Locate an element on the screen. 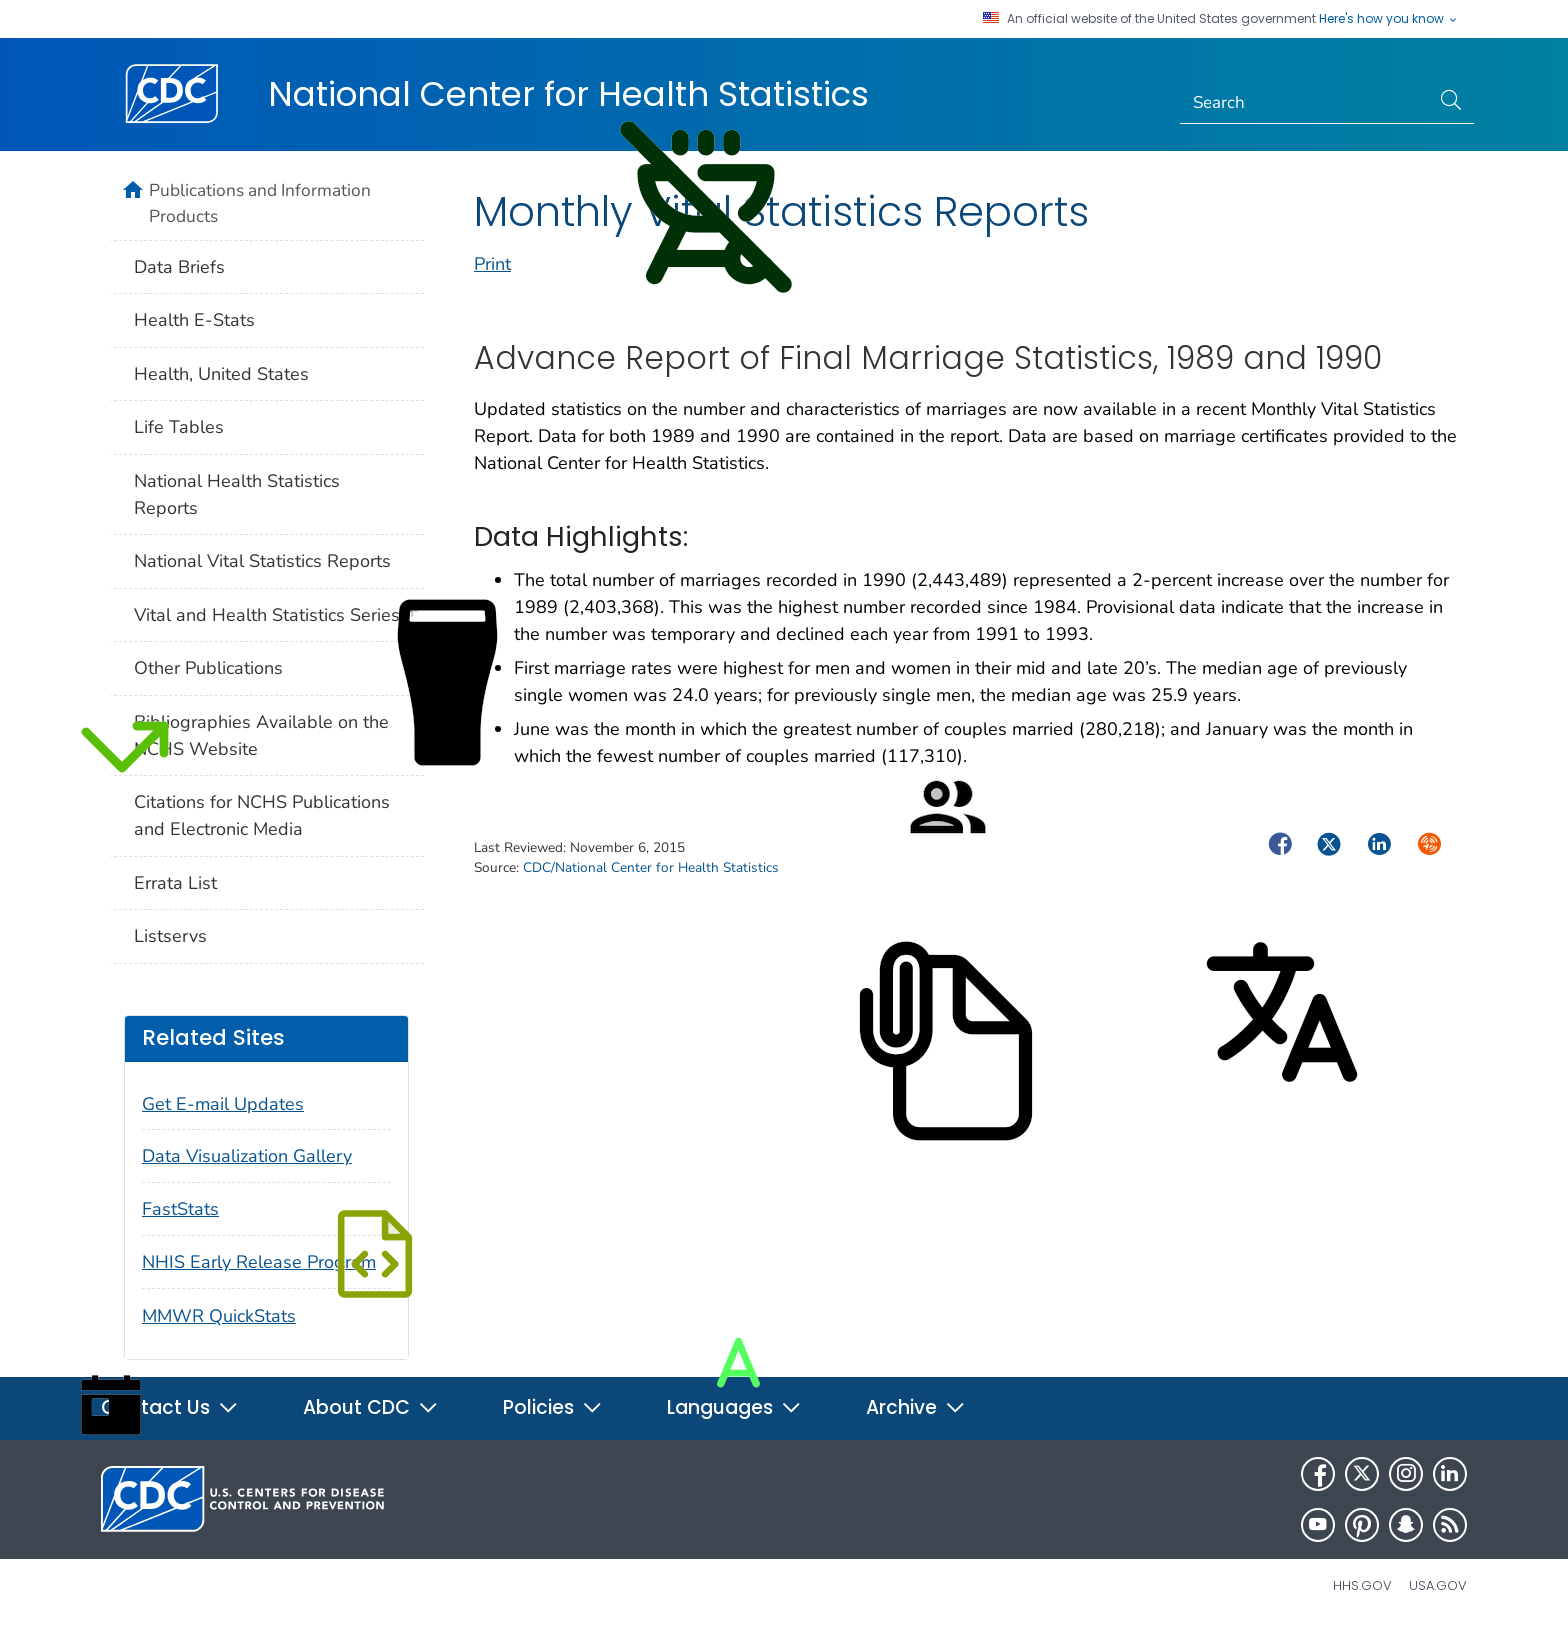  change language settings is located at coordinates (1282, 1012).